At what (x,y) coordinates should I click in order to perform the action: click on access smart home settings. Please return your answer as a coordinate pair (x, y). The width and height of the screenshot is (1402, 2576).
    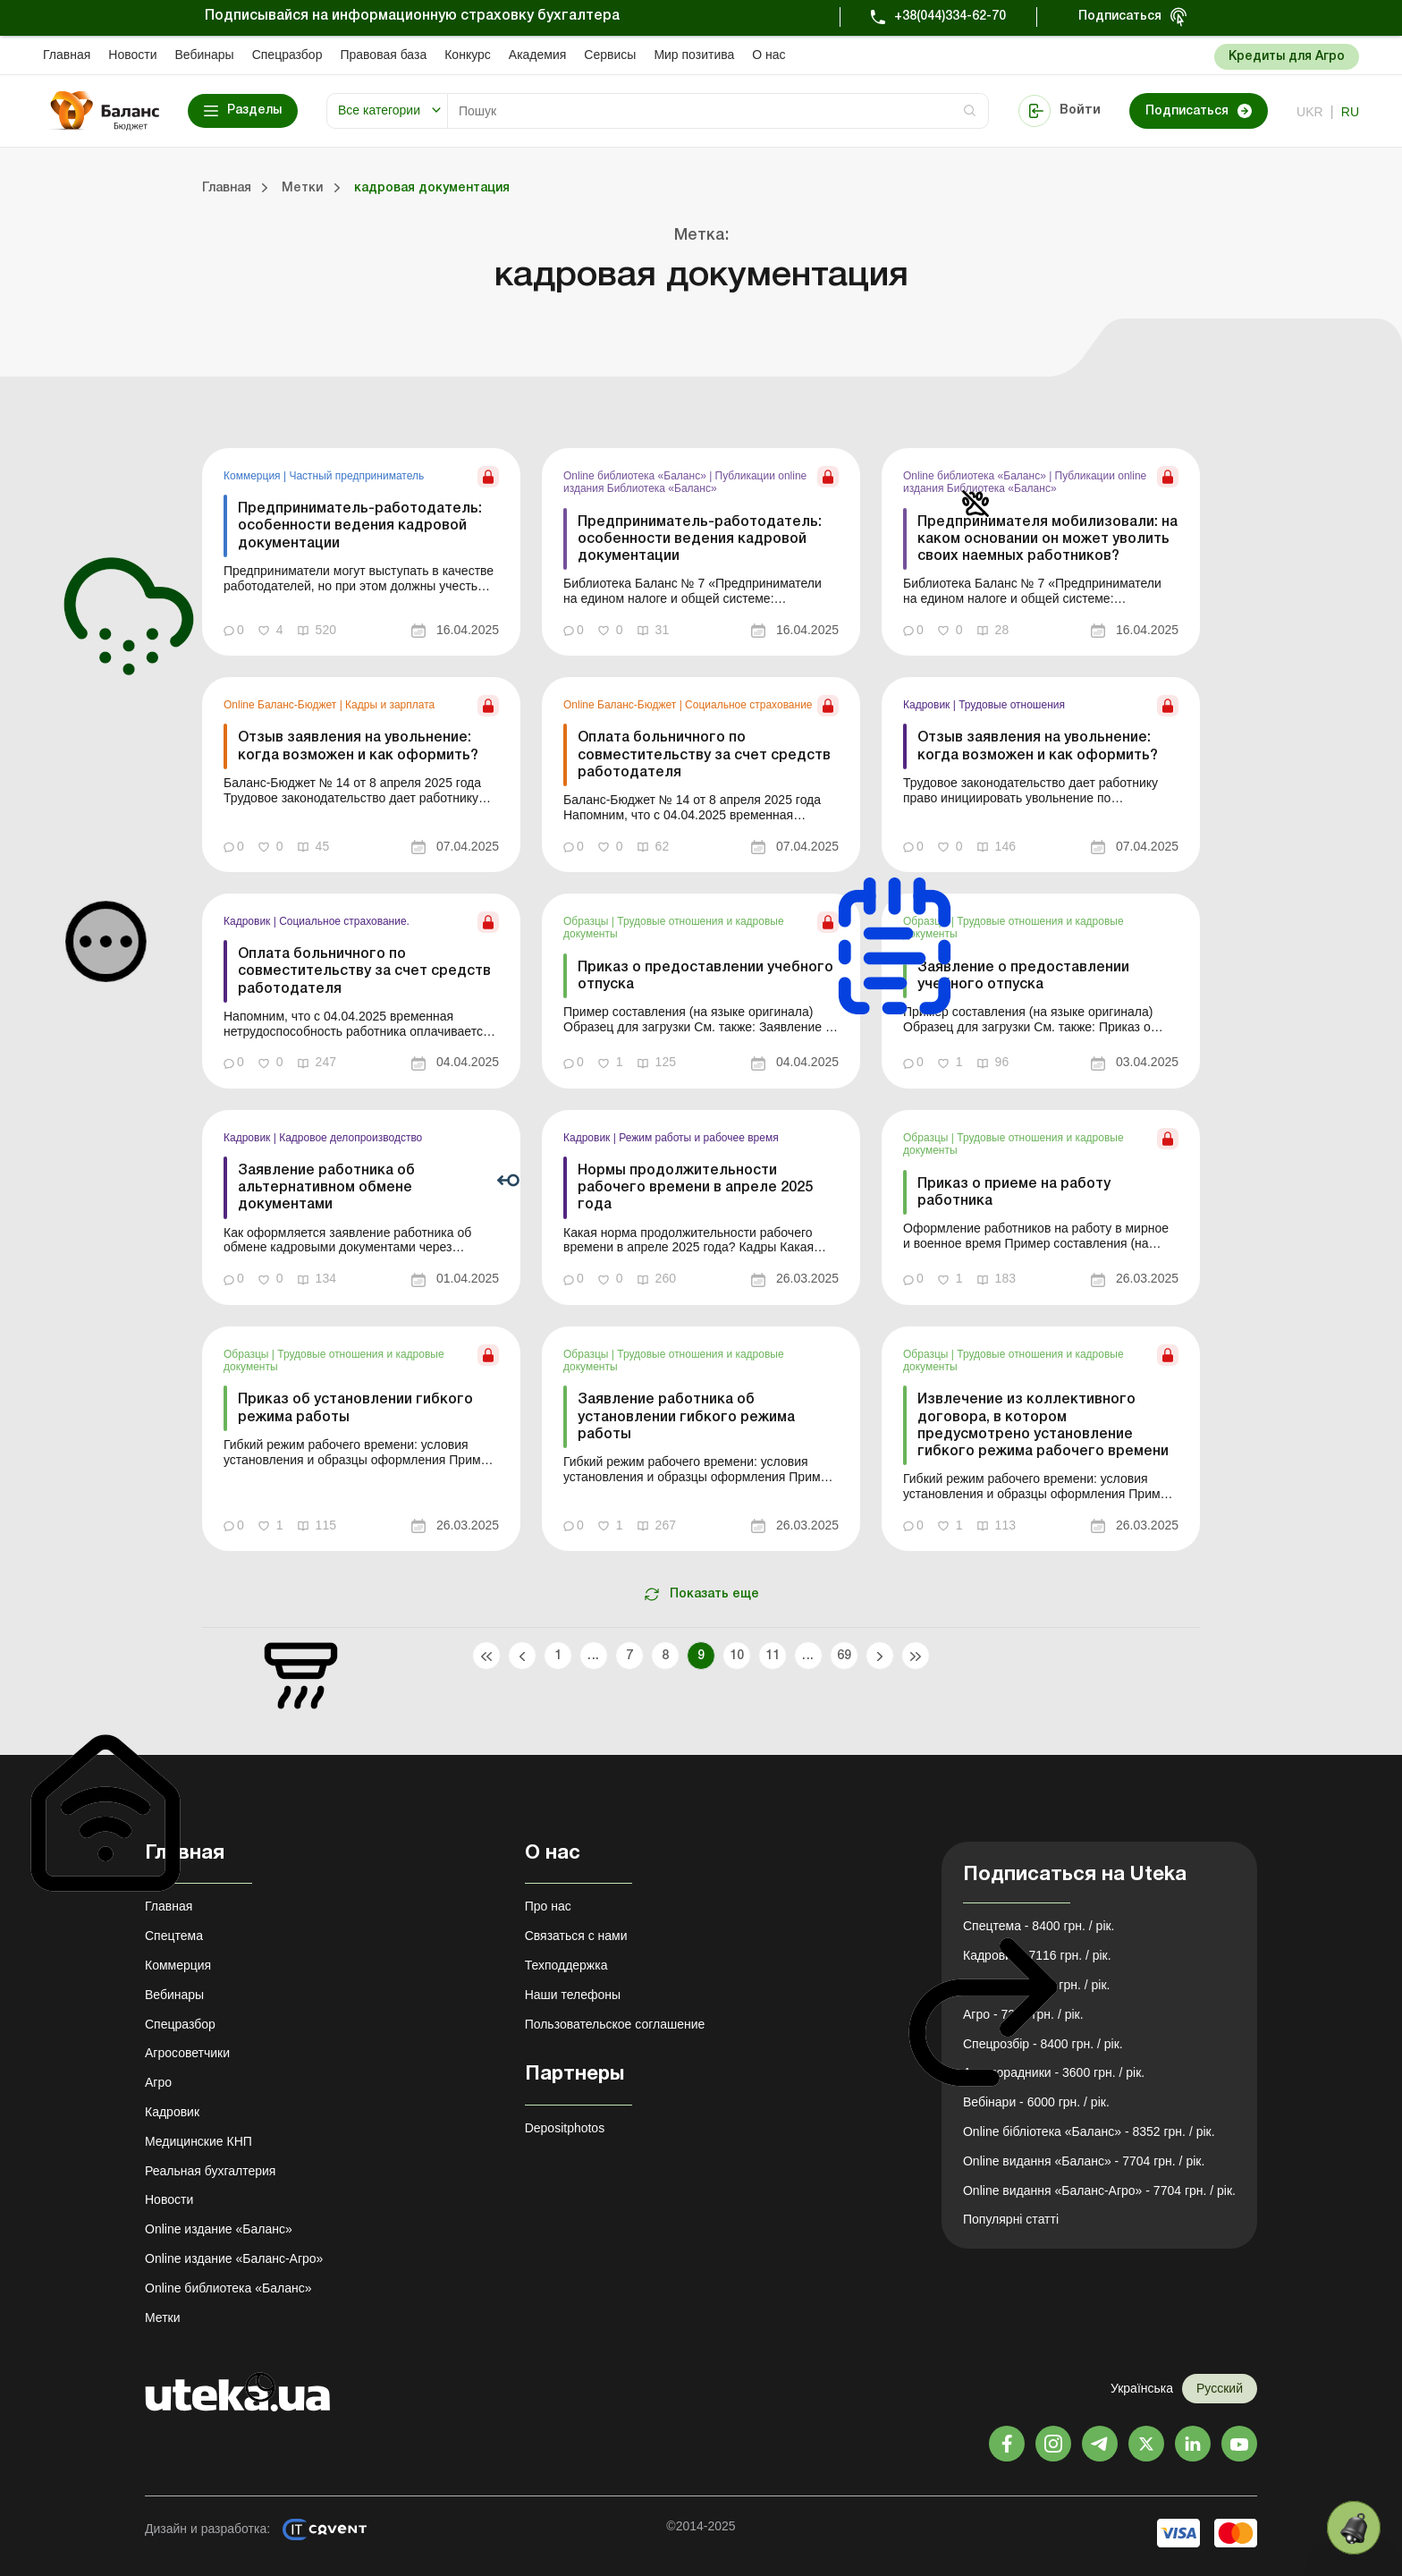
    Looking at the image, I should click on (106, 1817).